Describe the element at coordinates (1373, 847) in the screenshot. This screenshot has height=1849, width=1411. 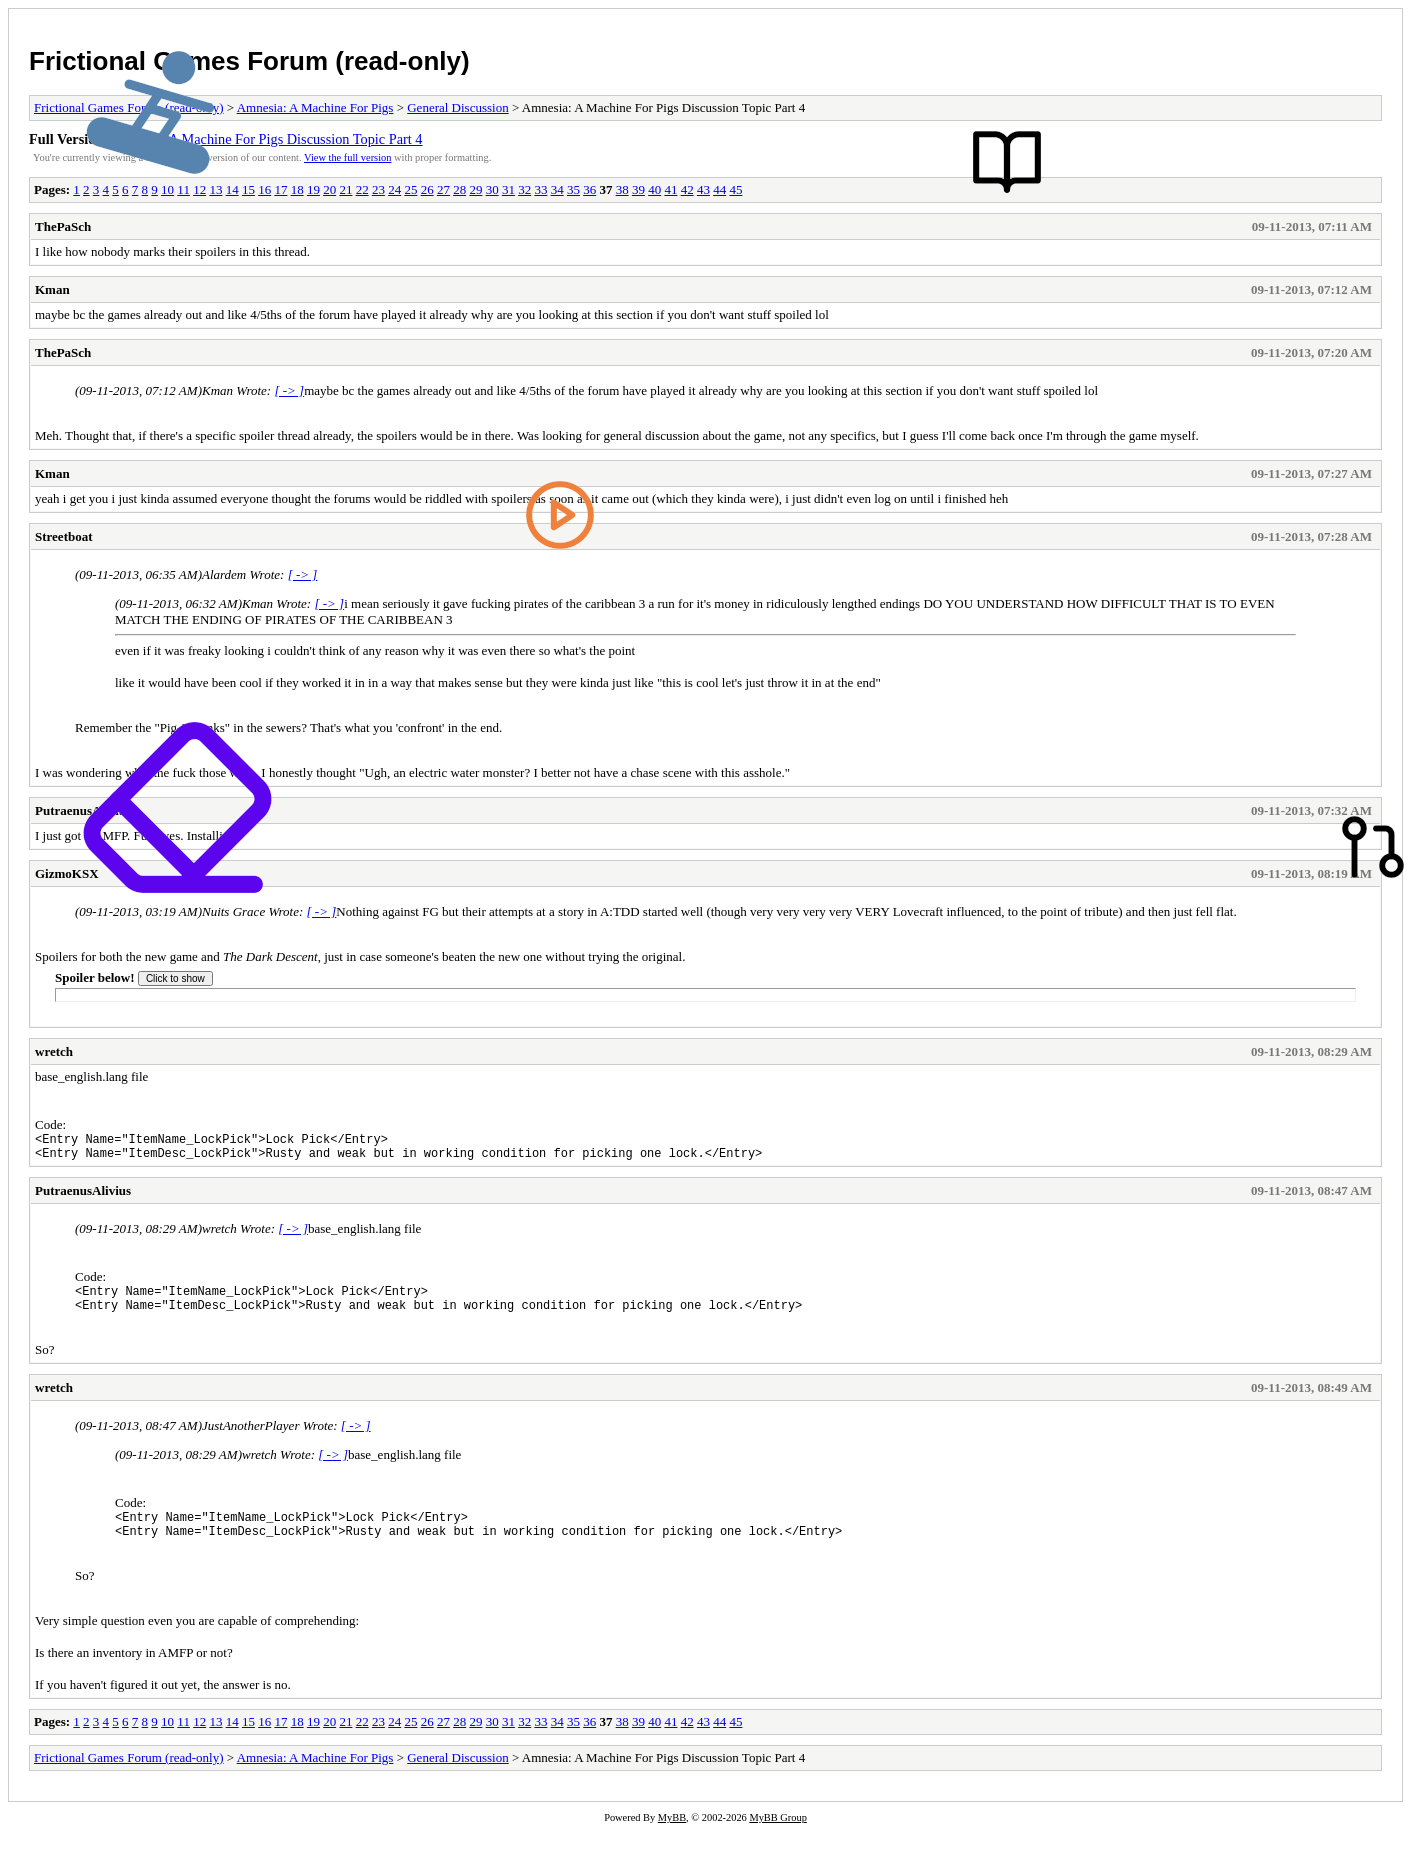
I see `create a new pull request` at that location.